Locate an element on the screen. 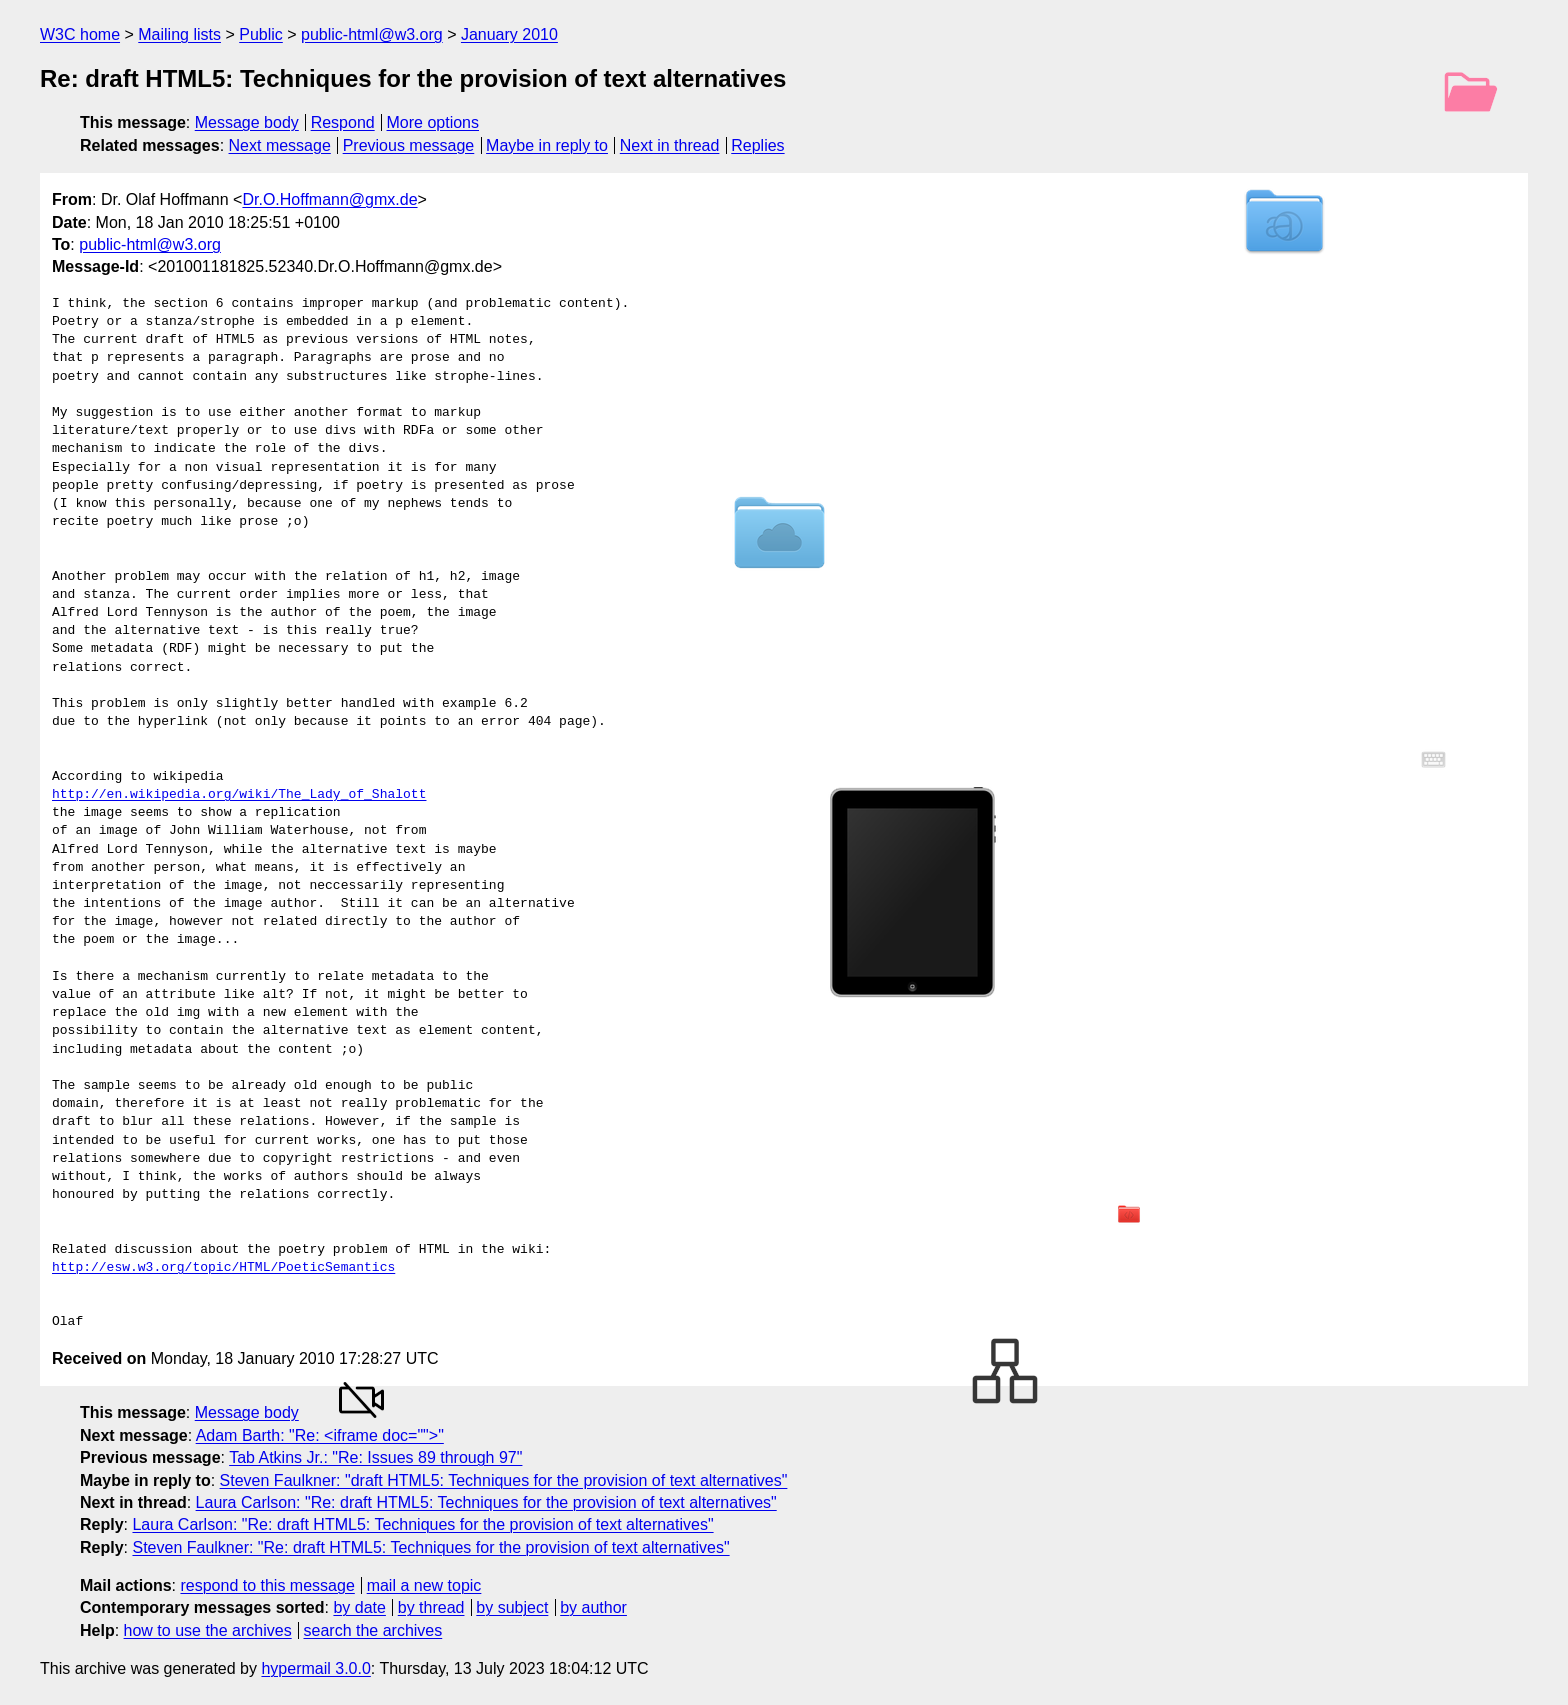  open gtk4 node editor application is located at coordinates (1005, 1371).